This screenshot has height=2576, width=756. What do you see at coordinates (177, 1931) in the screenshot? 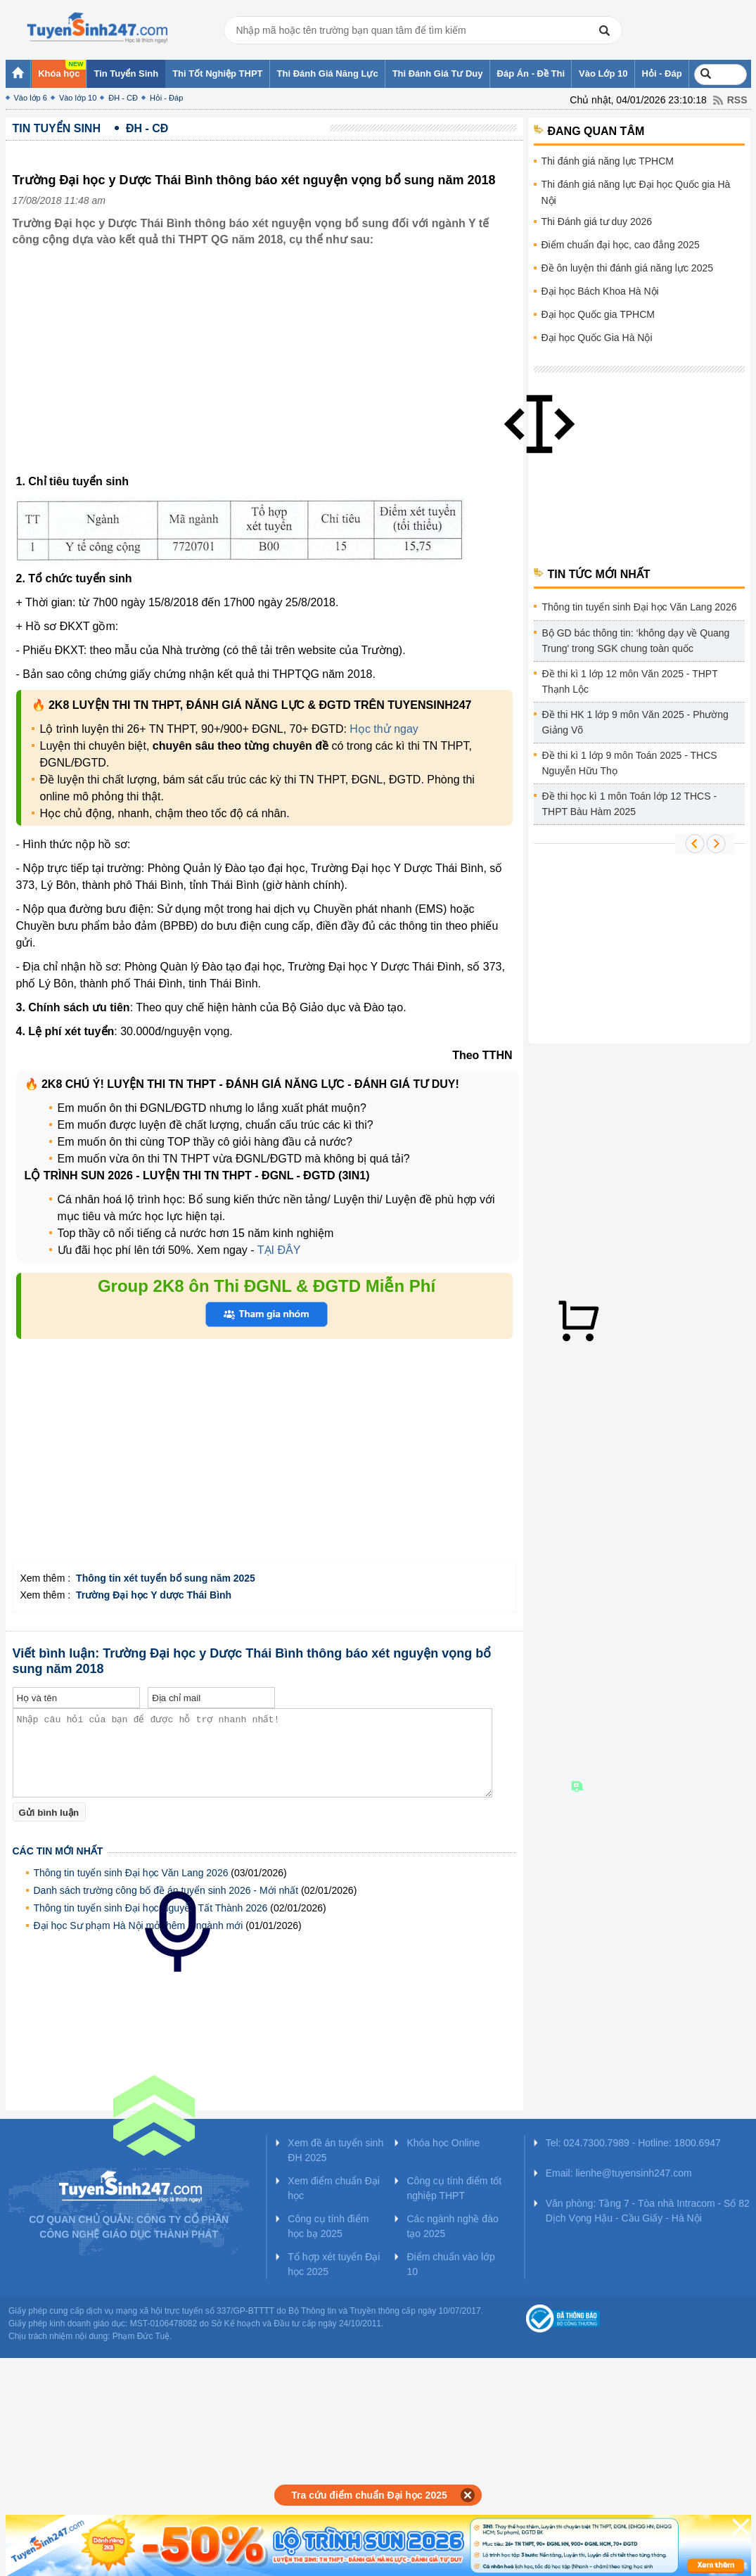
I see `tap to start voice recording` at bounding box center [177, 1931].